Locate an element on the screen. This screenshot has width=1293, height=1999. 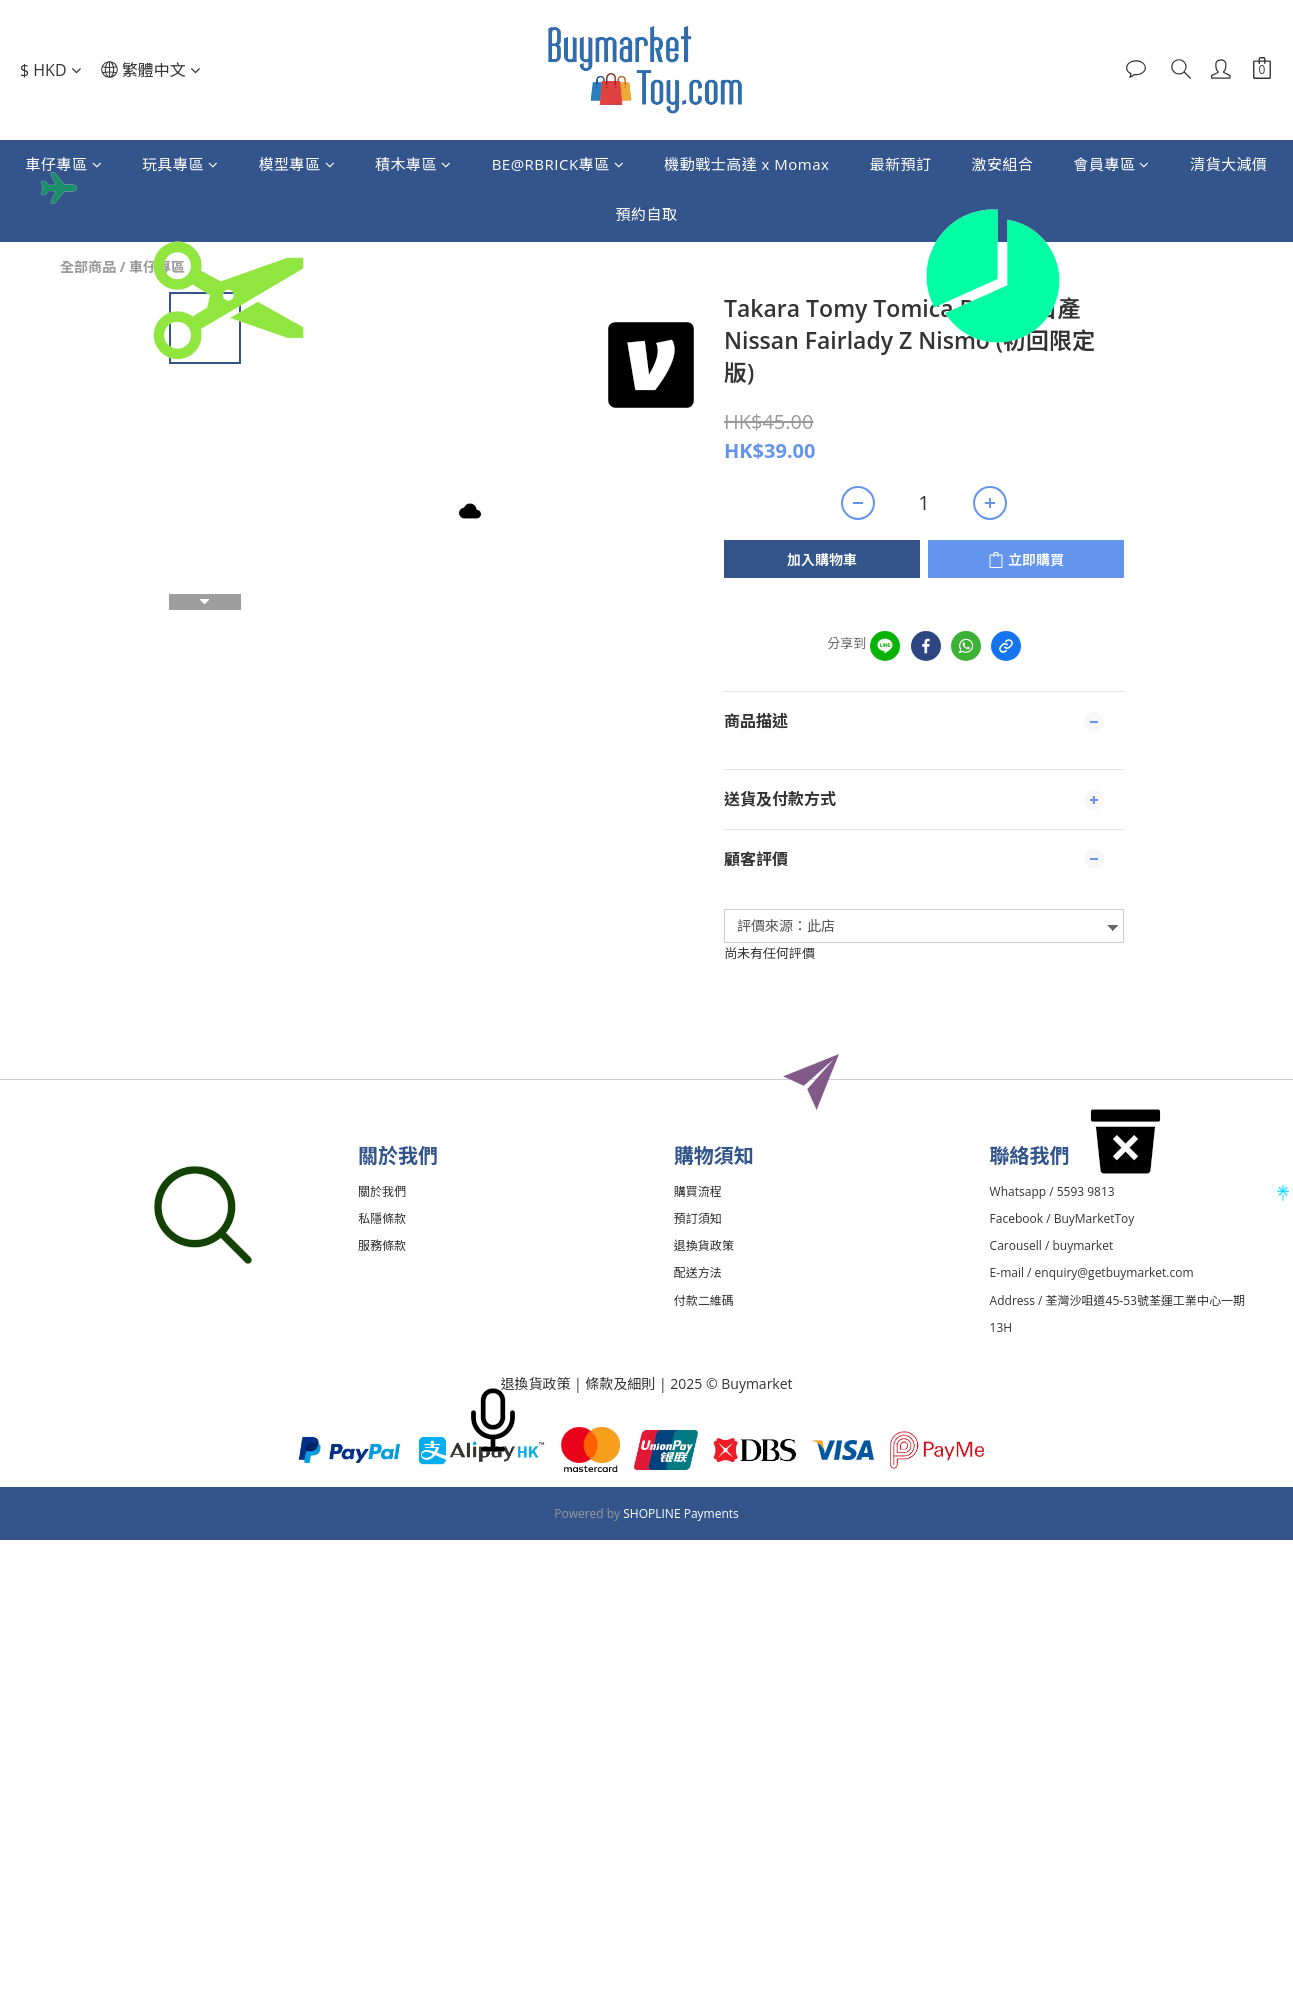
tap to start voice input is located at coordinates (493, 1420).